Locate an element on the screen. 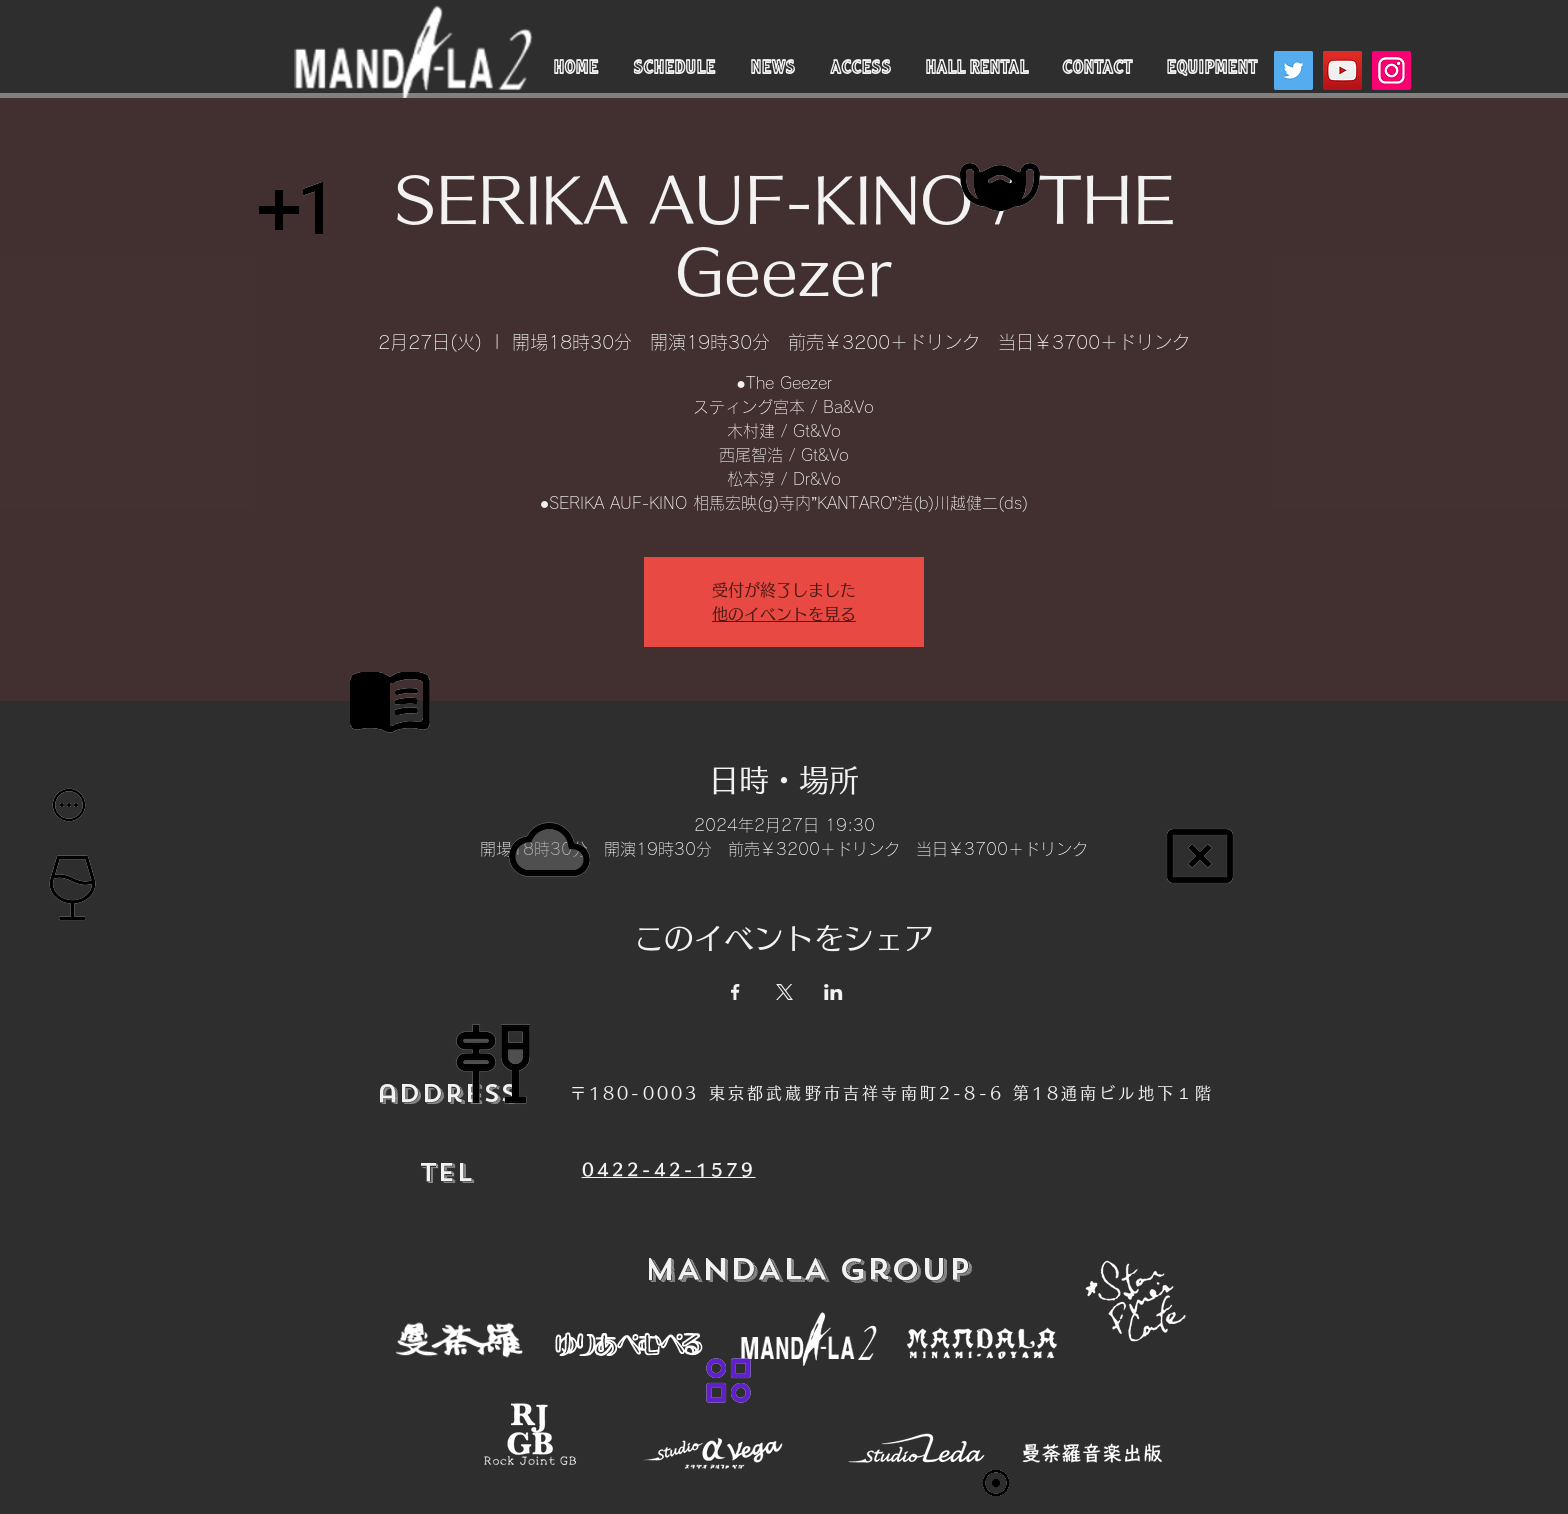 This screenshot has width=1568, height=1514. access cloud storage is located at coordinates (549, 849).